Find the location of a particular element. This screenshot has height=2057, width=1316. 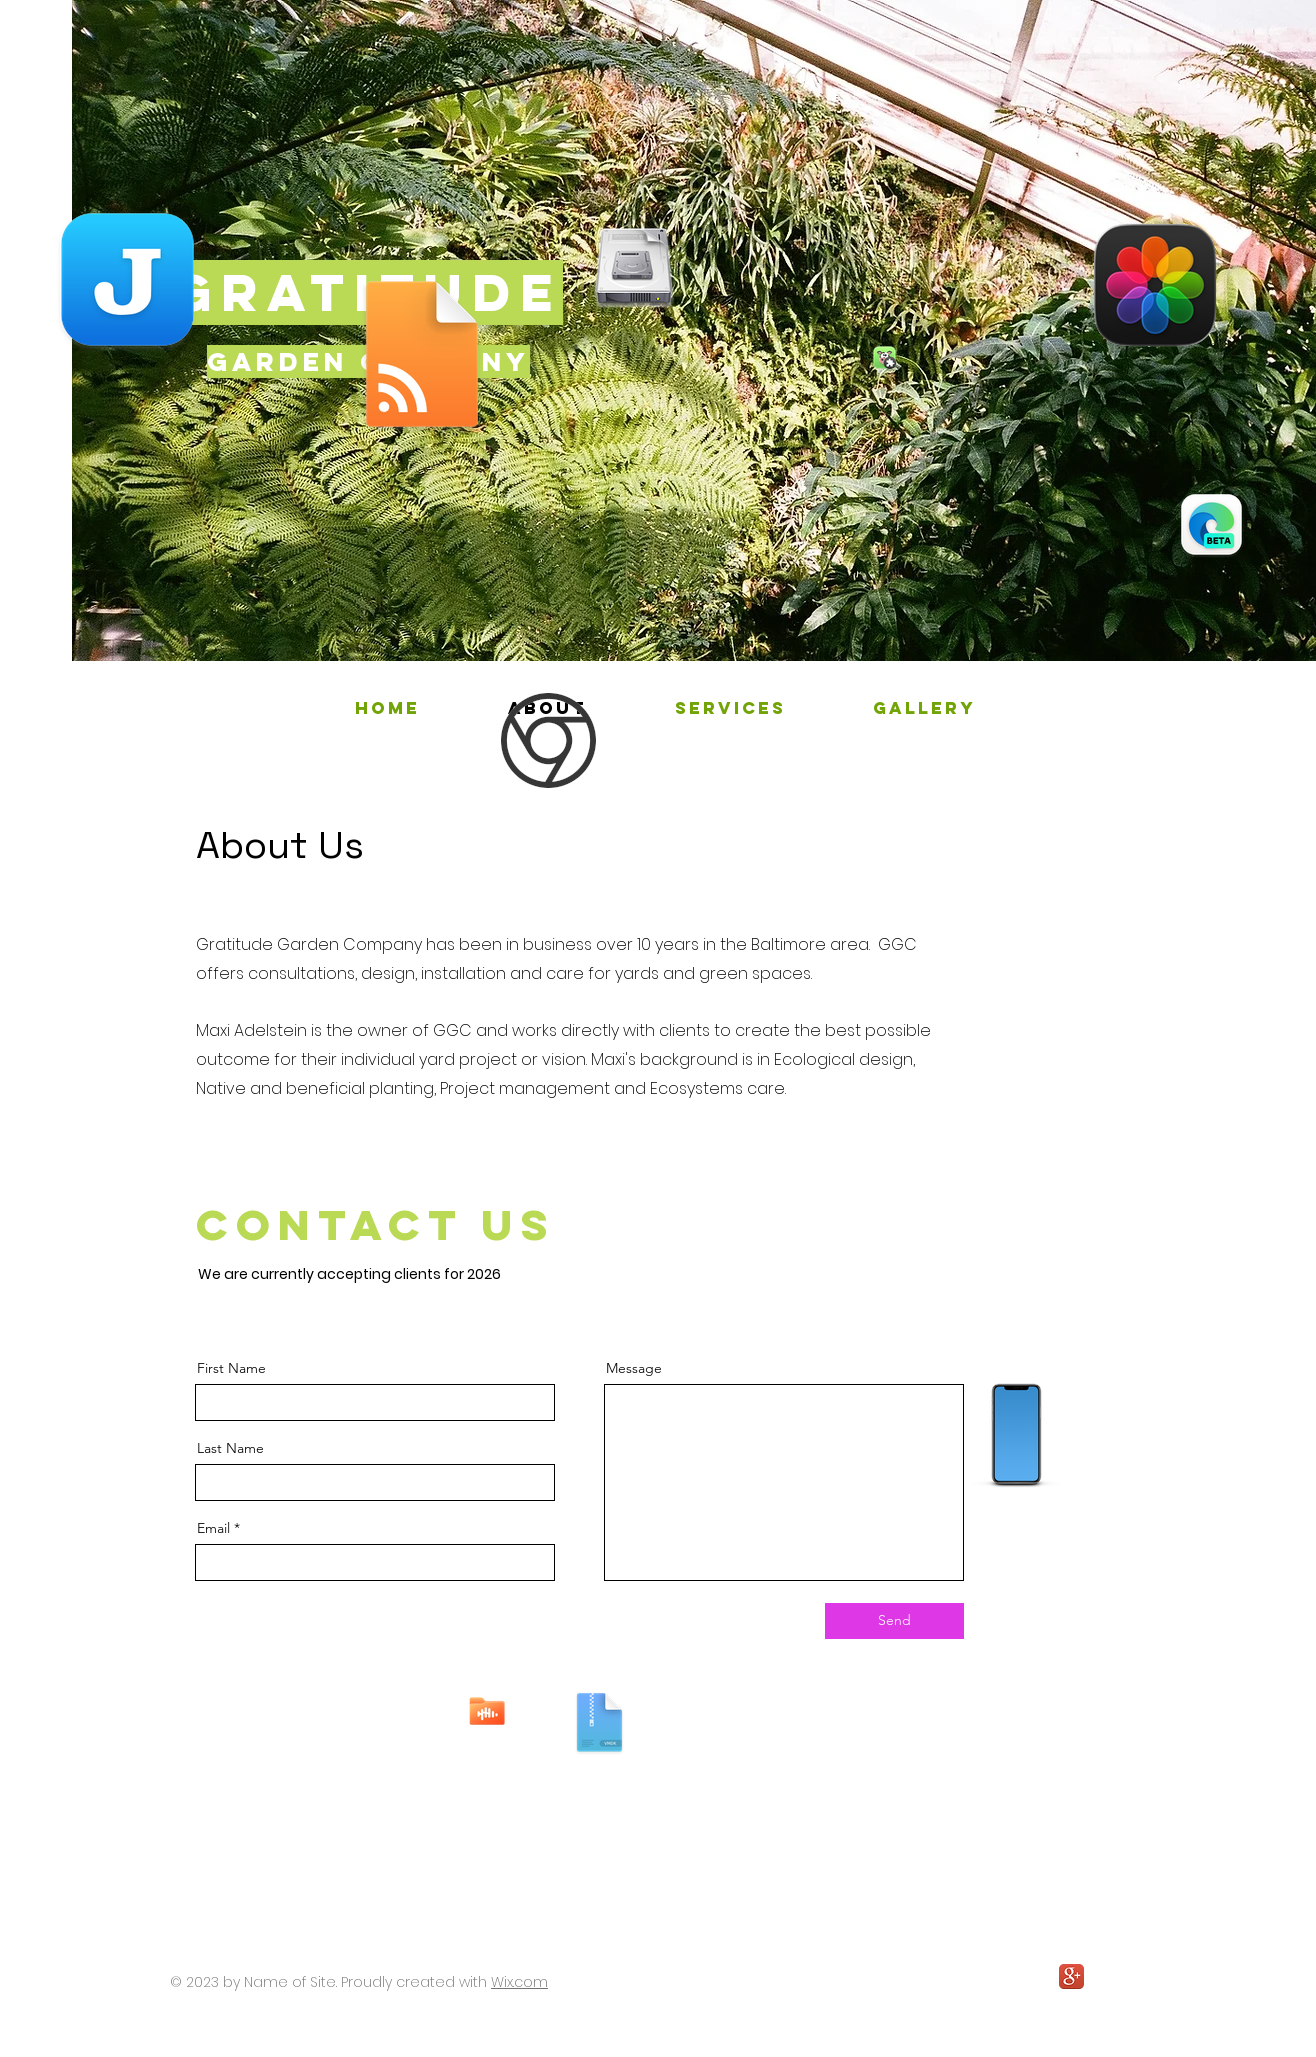

open google chrome browser is located at coordinates (548, 740).